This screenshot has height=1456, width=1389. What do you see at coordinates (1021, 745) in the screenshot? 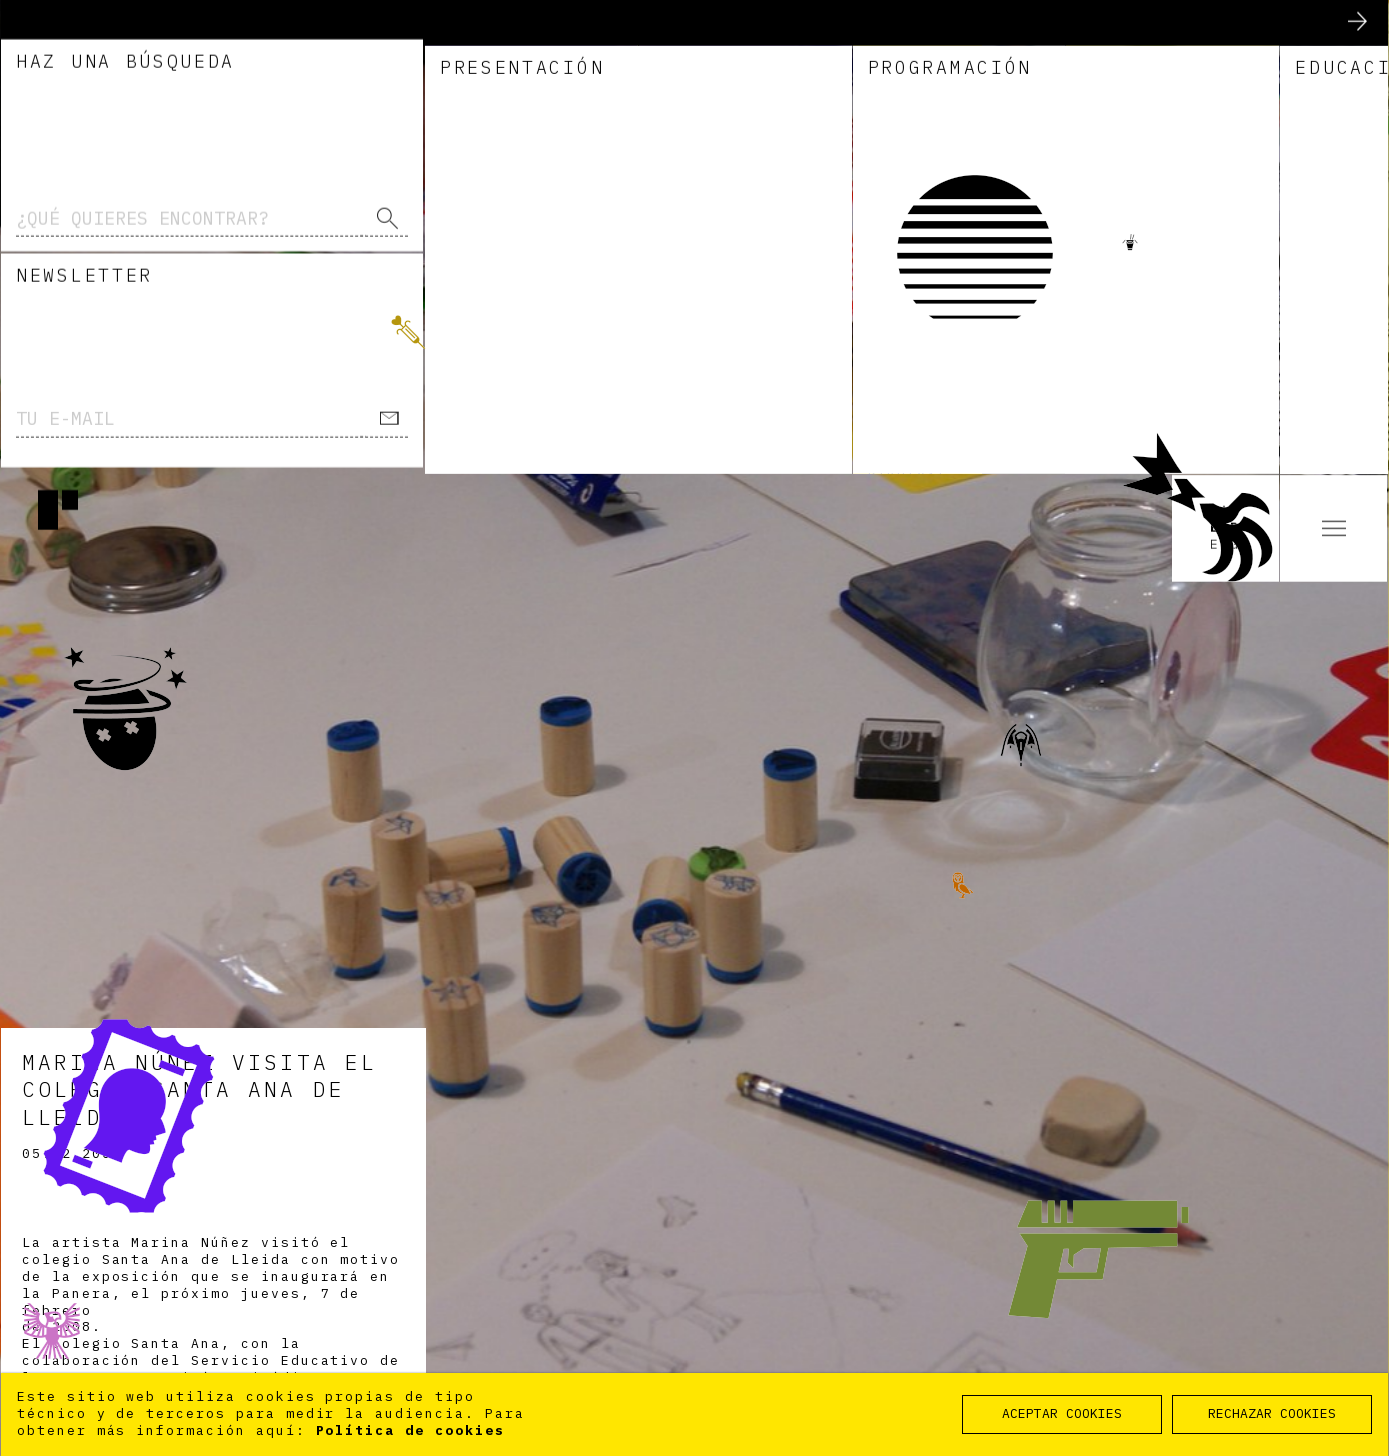
I see `select a scout ship unit in a strategy game` at bounding box center [1021, 745].